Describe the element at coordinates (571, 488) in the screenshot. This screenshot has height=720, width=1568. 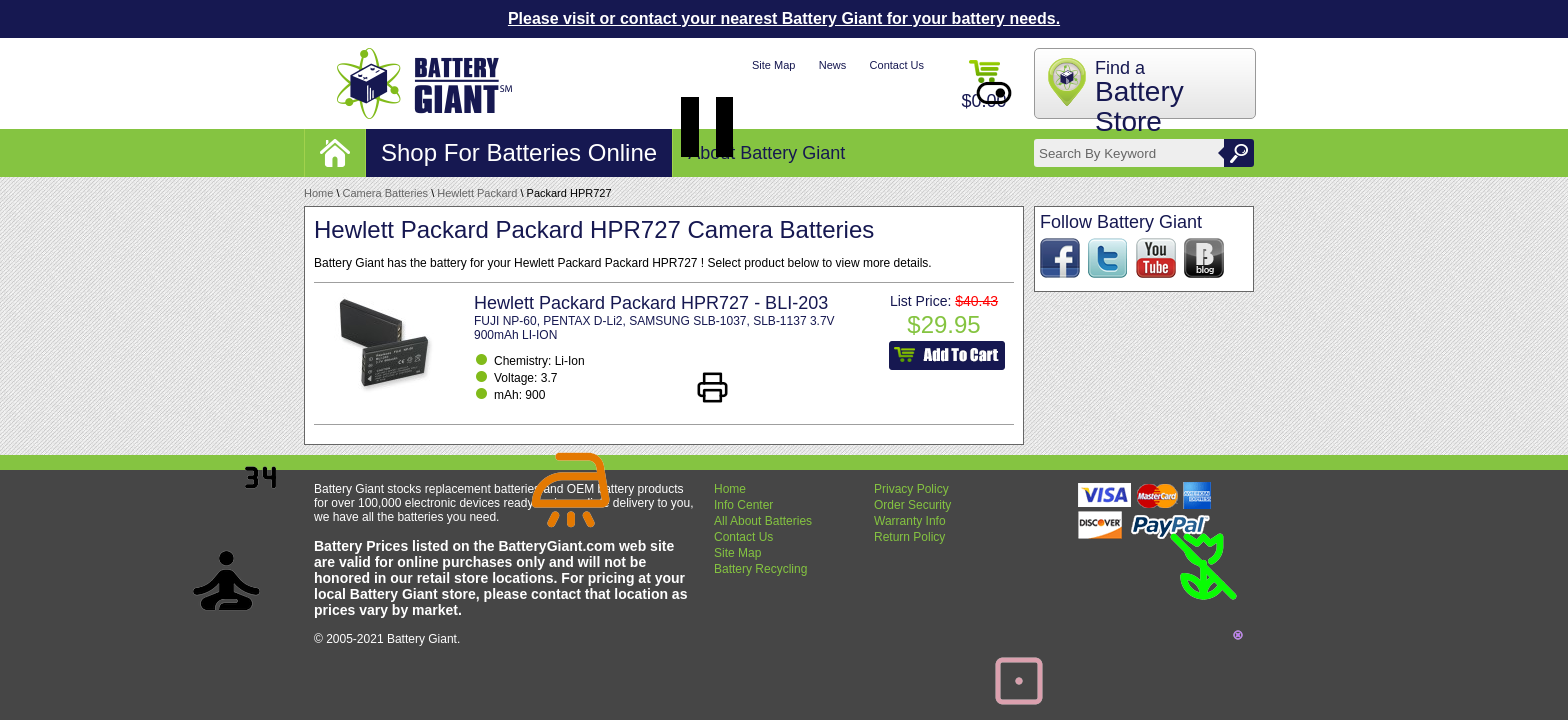
I see `indicates steam iron setting available` at that location.